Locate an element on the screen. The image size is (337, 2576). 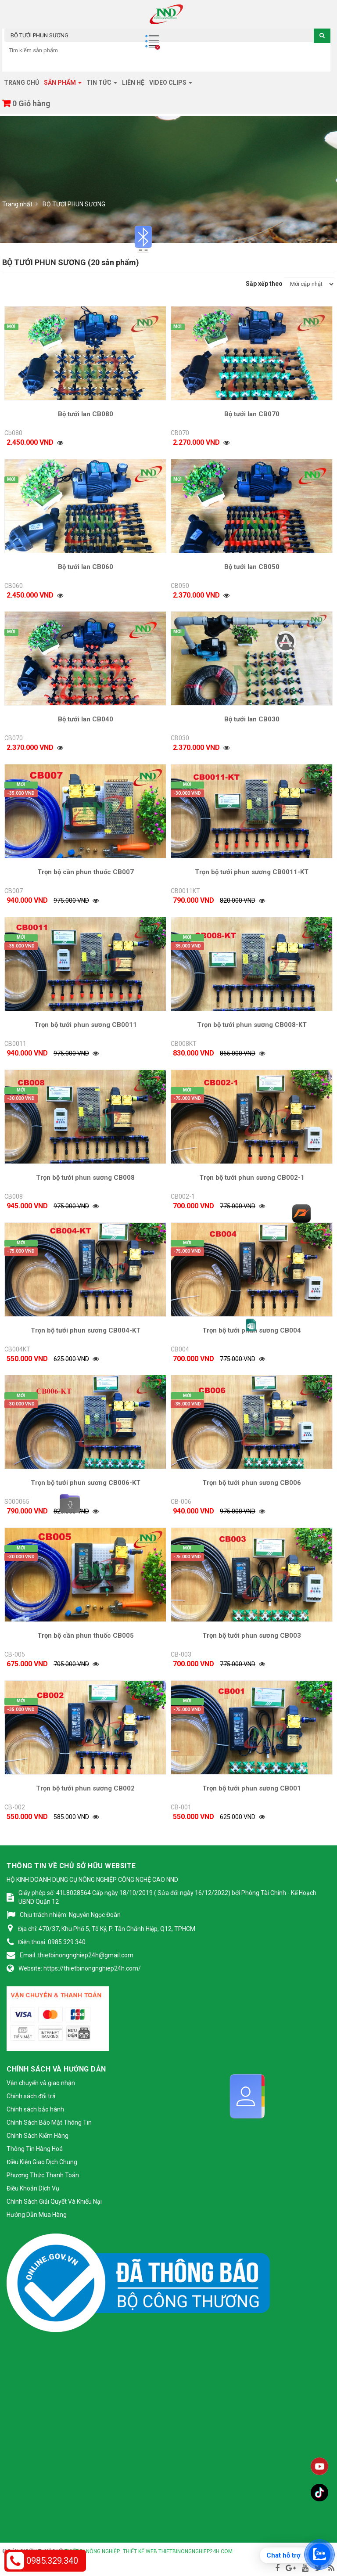
open the contacts app is located at coordinates (247, 2096).